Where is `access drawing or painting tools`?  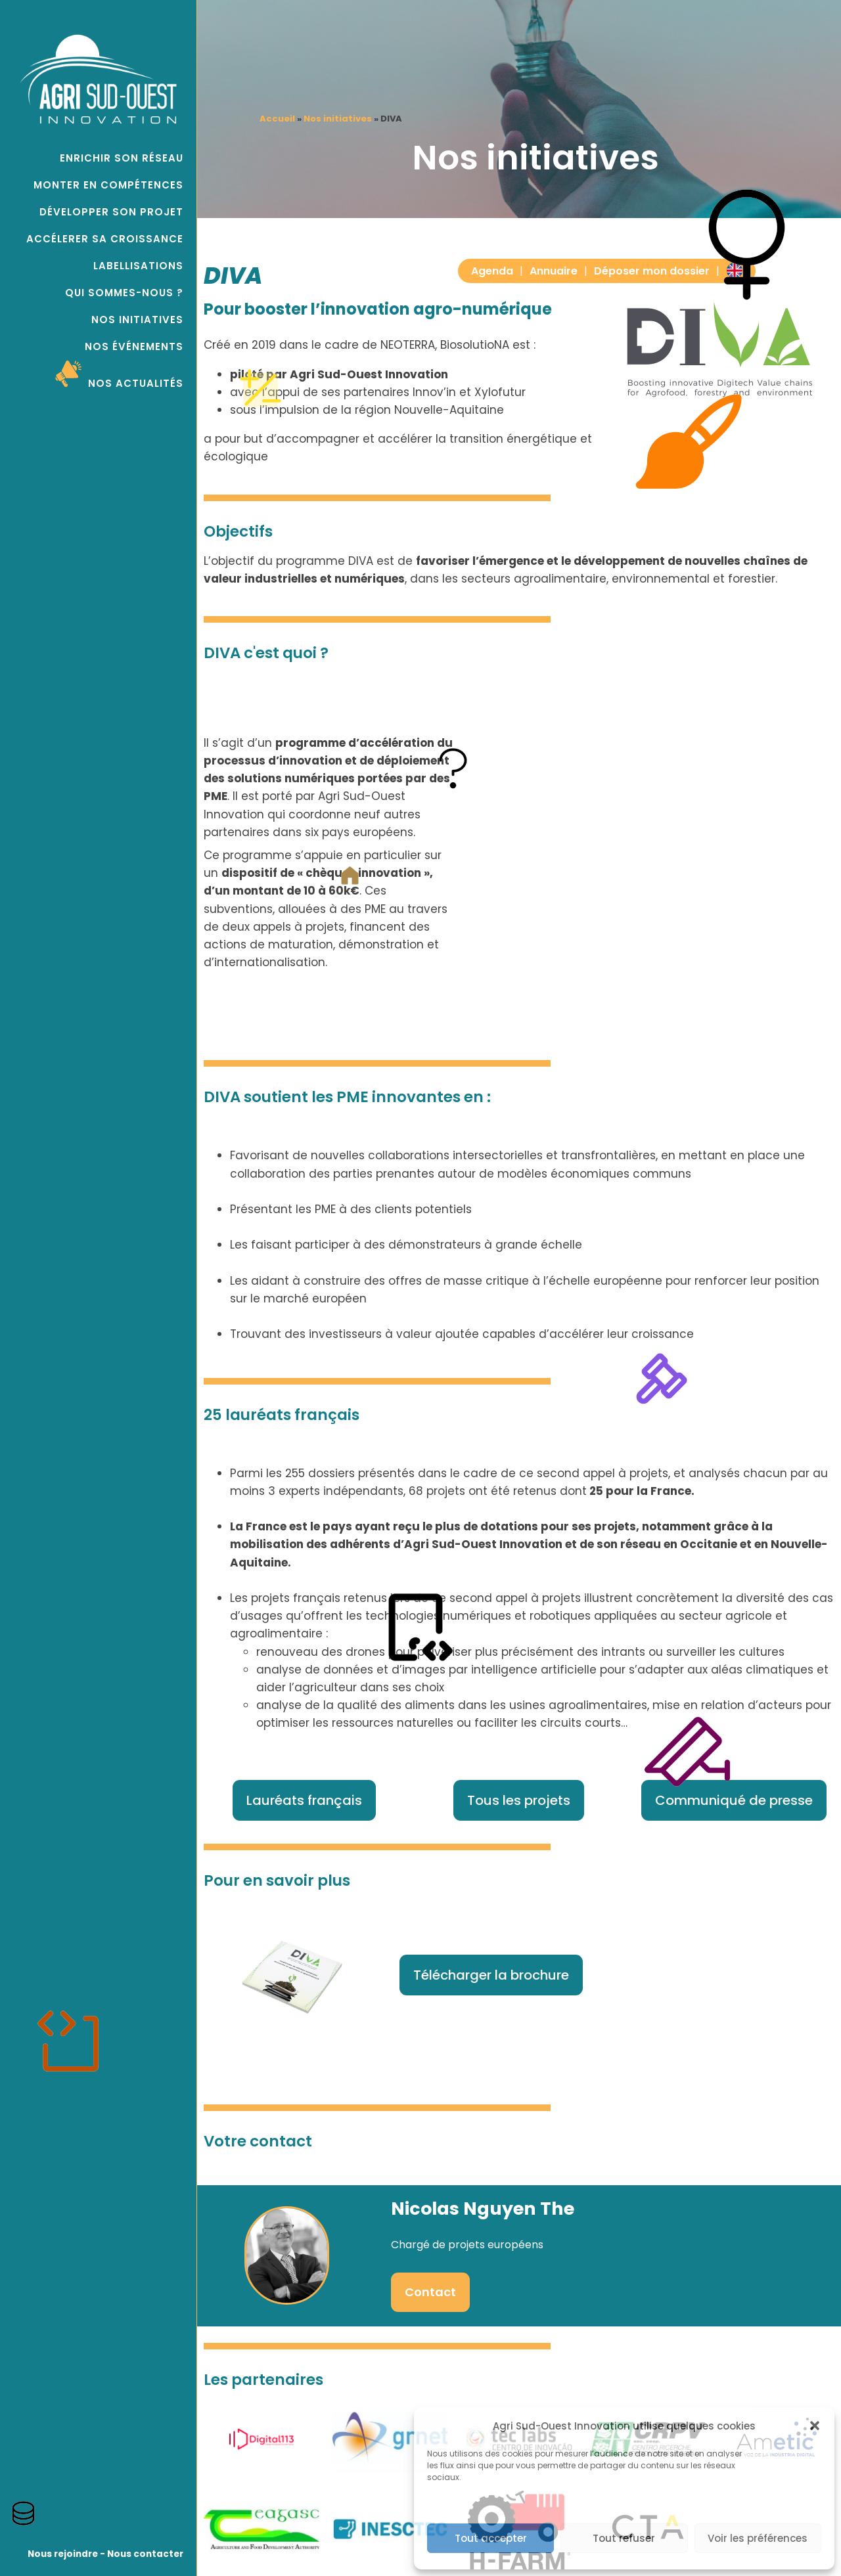
access drawing or painting tools is located at coordinates (693, 443).